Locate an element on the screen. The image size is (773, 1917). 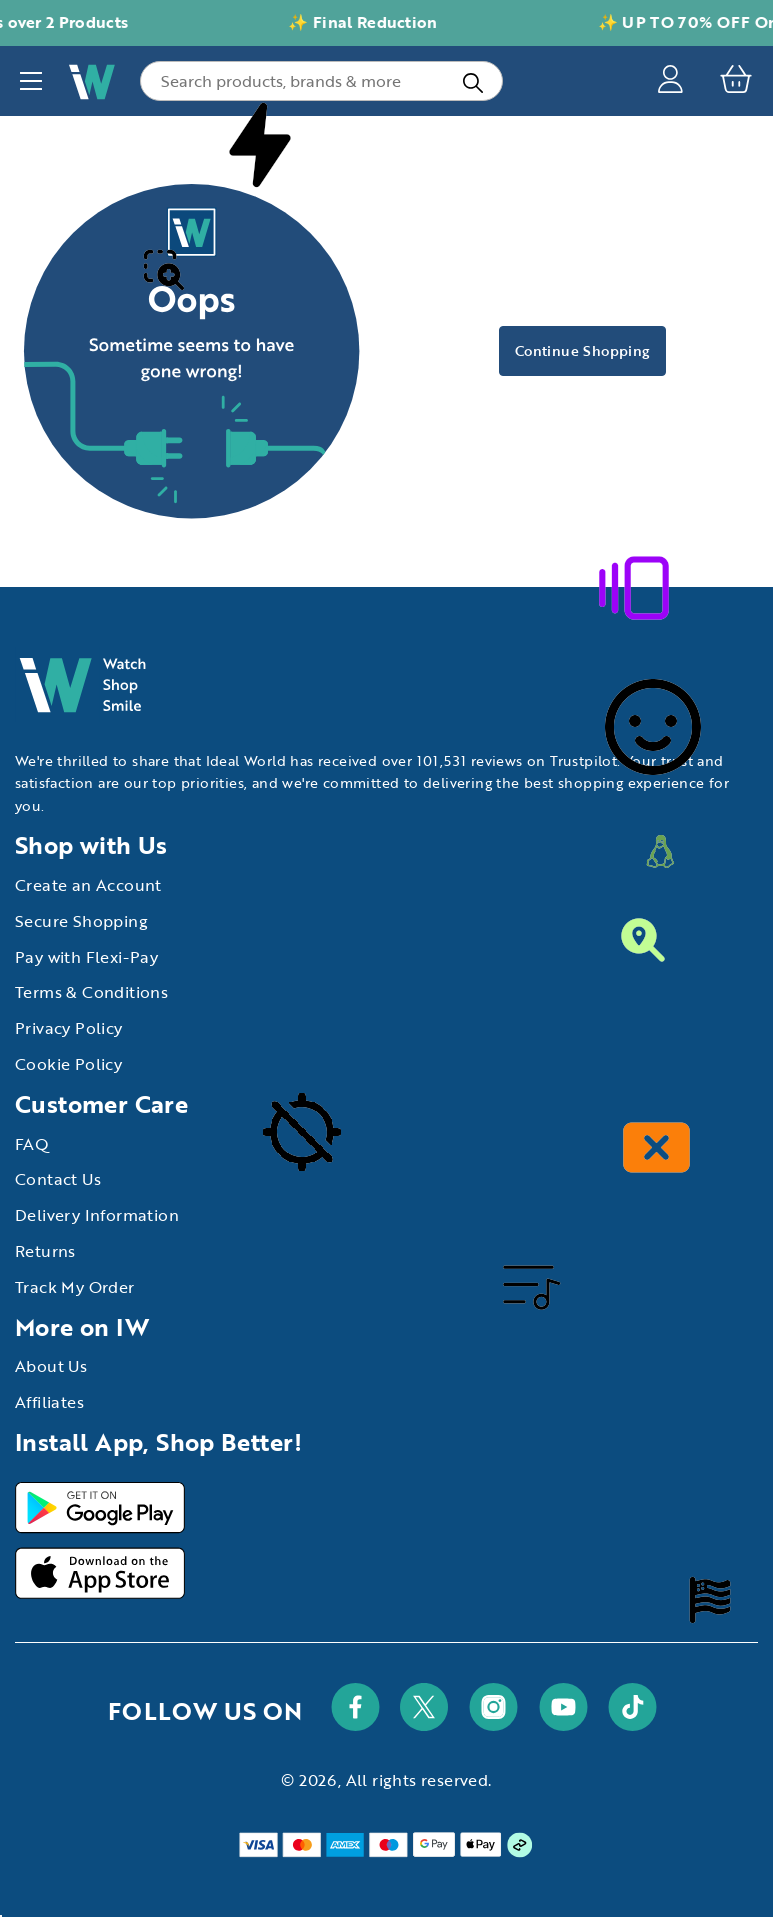
search for a location on the map is located at coordinates (643, 940).